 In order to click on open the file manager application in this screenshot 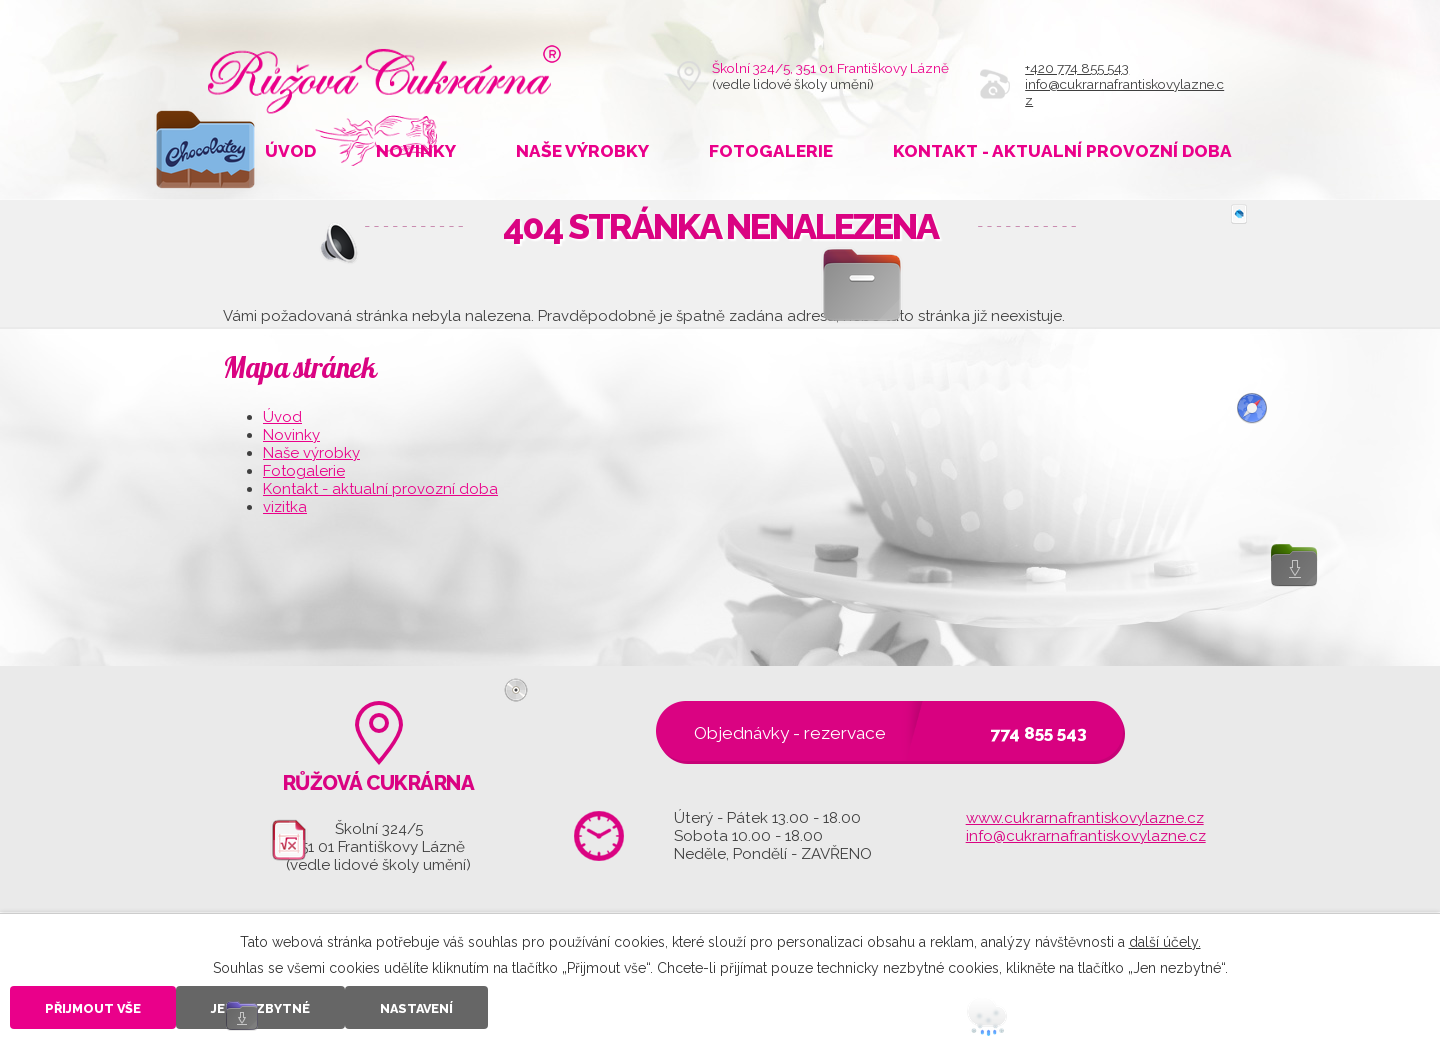, I will do `click(862, 285)`.